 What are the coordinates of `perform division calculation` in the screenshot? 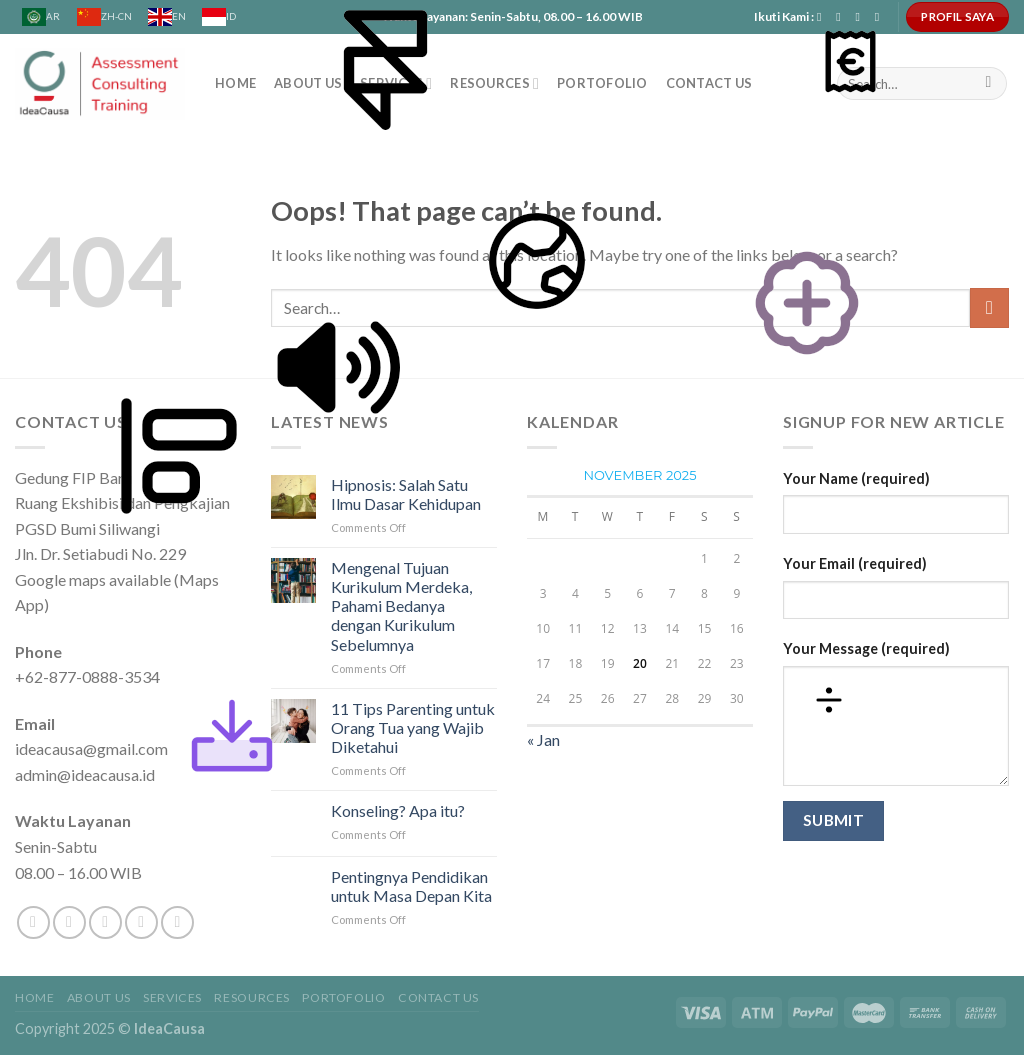 It's located at (829, 700).